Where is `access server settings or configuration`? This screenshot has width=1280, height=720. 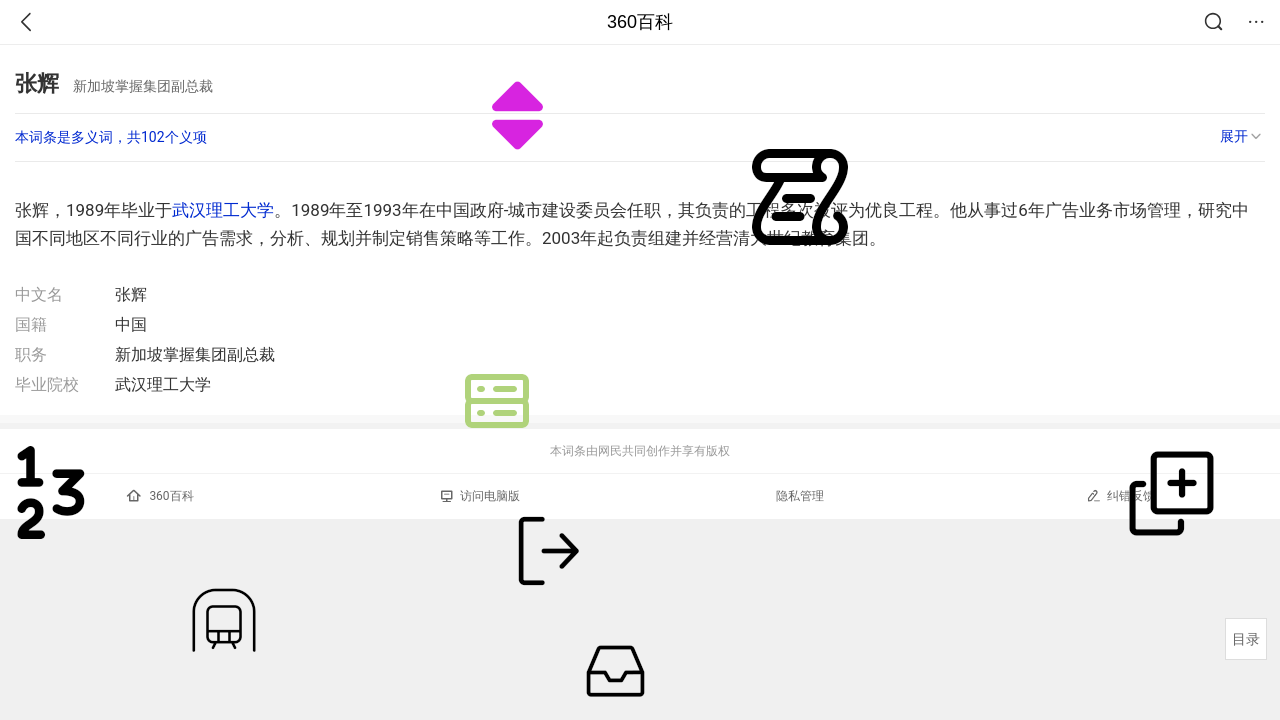 access server settings or configuration is located at coordinates (497, 402).